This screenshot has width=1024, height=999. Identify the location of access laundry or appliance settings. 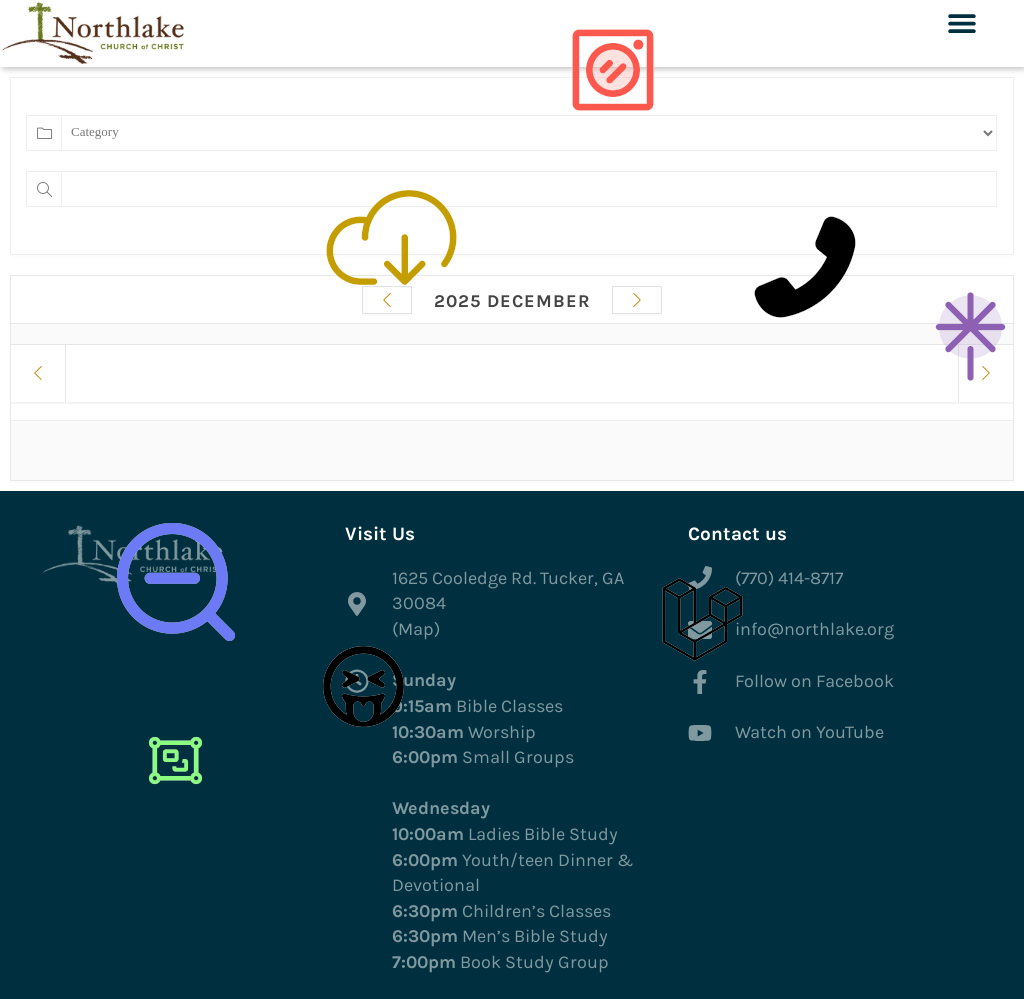
(613, 70).